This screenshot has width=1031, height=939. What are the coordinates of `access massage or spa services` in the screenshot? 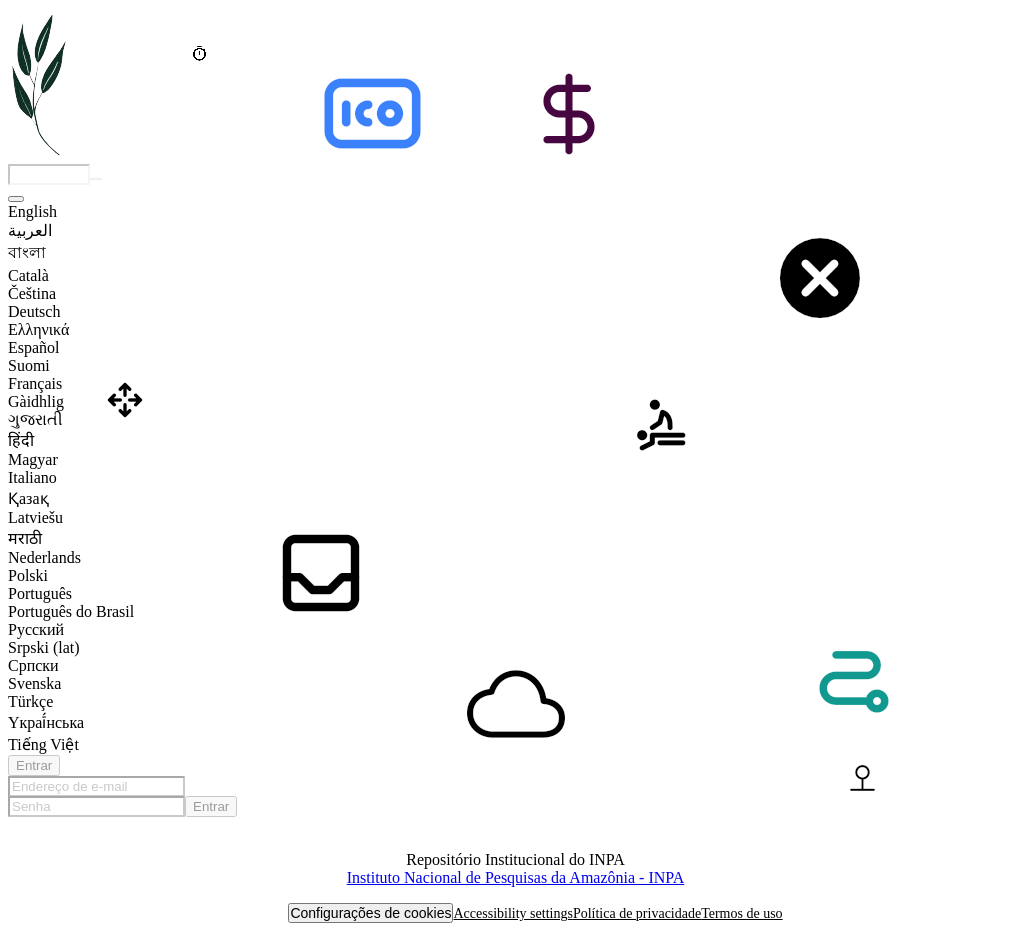 It's located at (662, 422).